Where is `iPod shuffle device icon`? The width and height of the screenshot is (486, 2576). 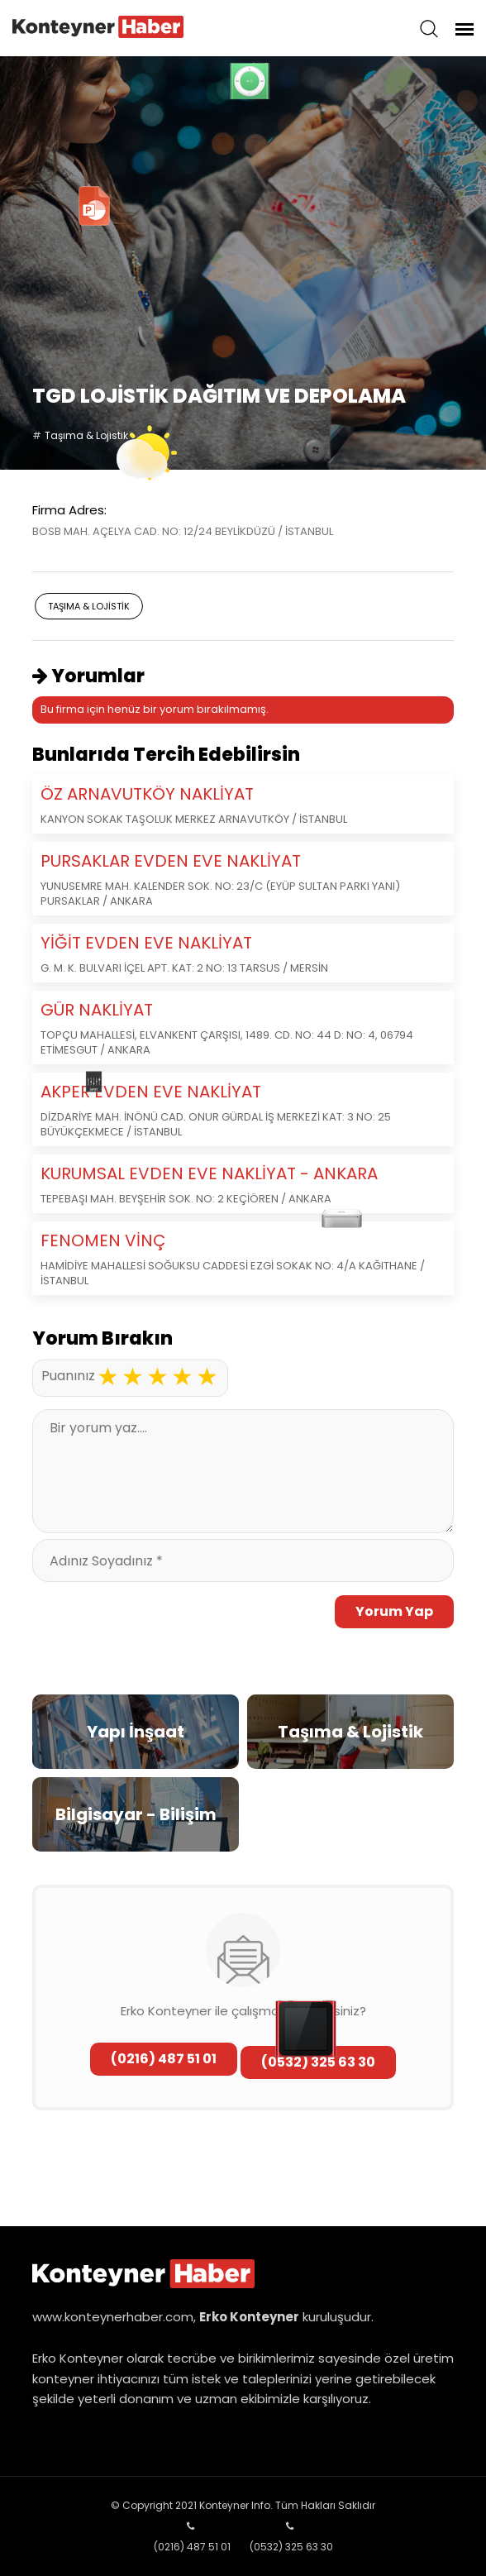
iPod shuffle device icon is located at coordinates (250, 81).